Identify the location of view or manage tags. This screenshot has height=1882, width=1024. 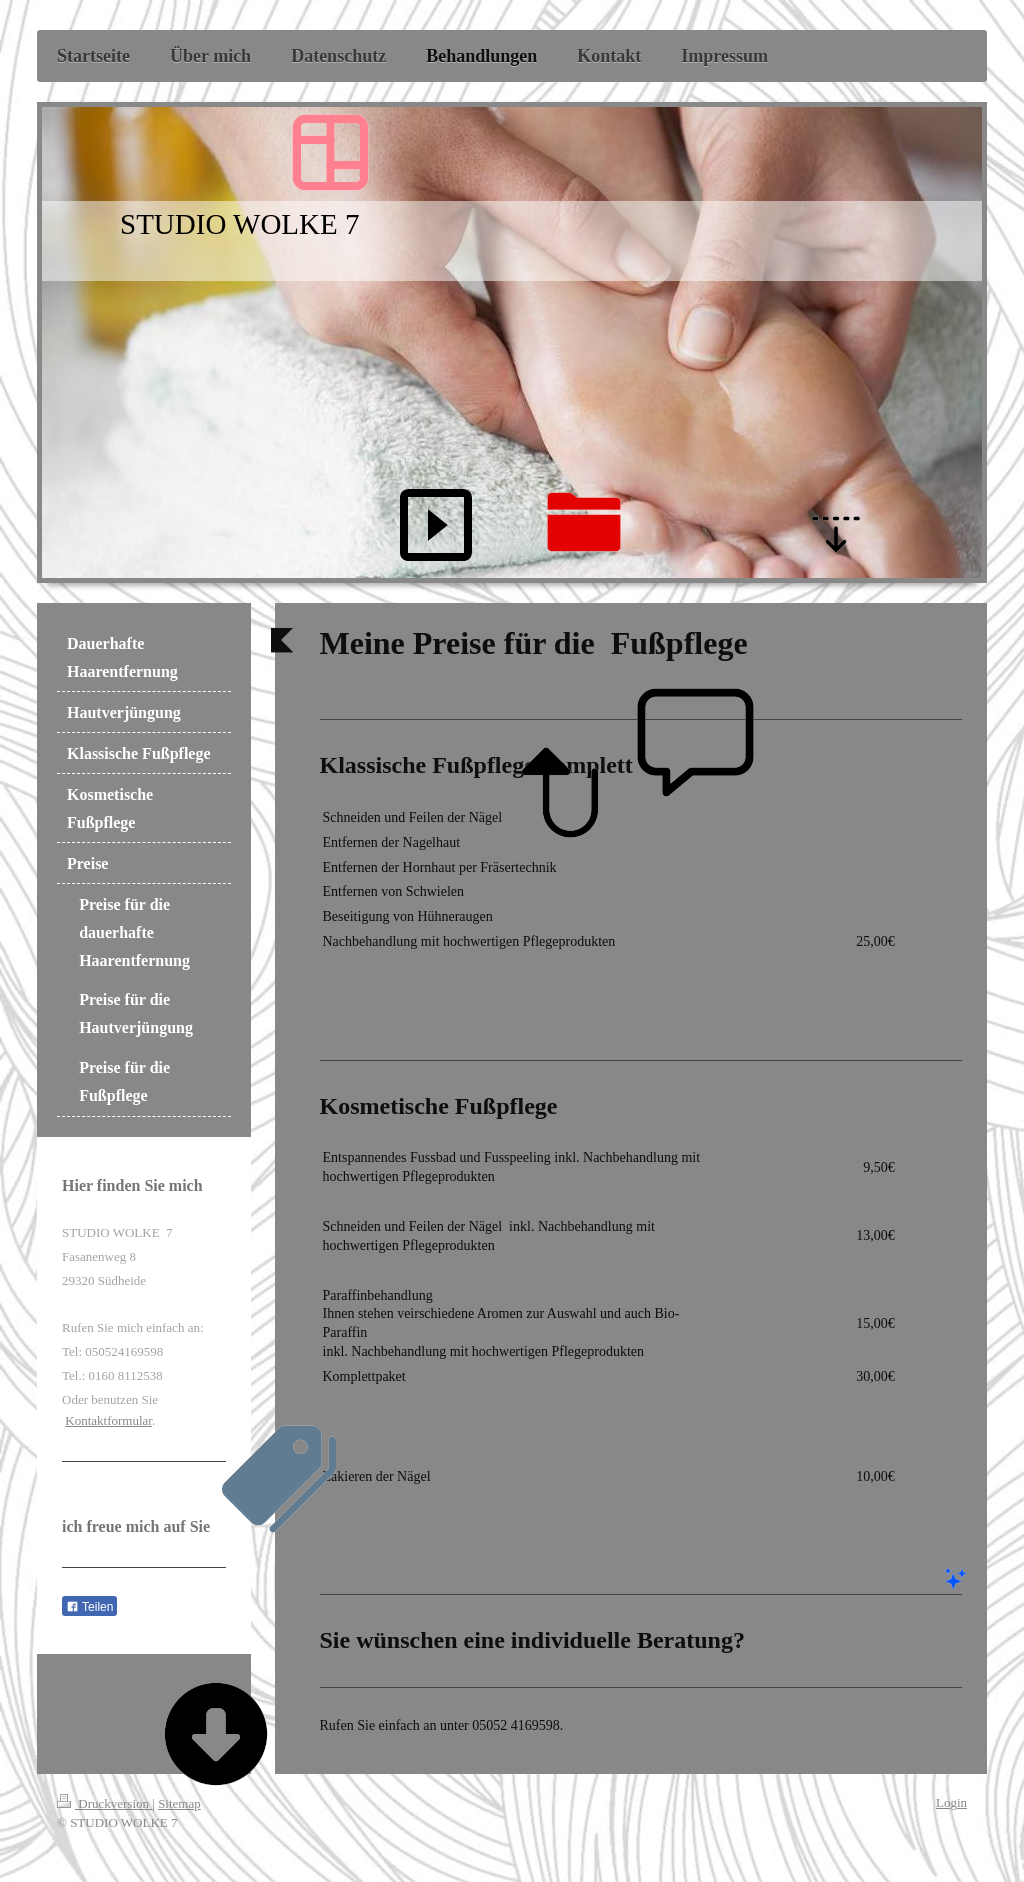
(279, 1479).